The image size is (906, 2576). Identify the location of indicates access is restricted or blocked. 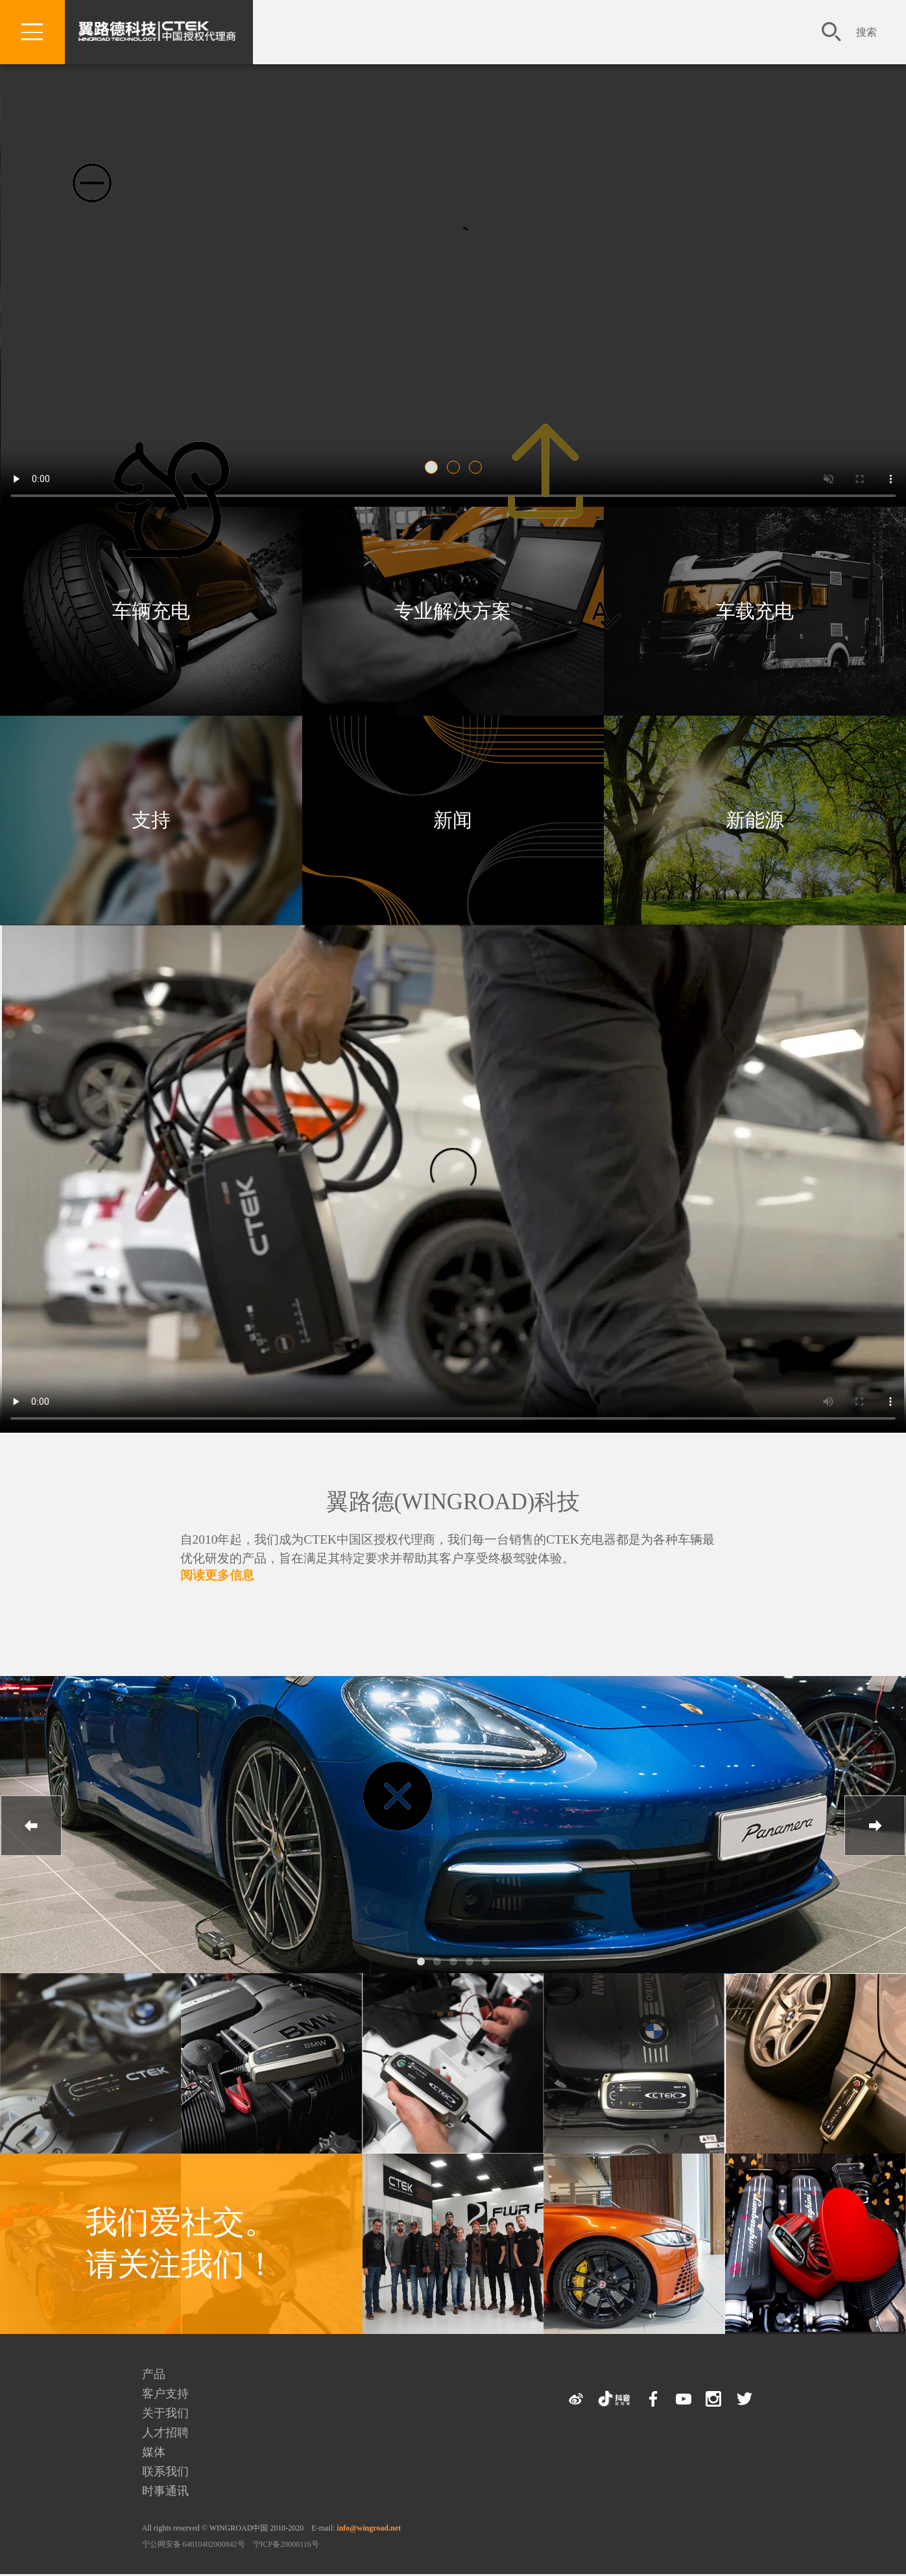
(92, 183).